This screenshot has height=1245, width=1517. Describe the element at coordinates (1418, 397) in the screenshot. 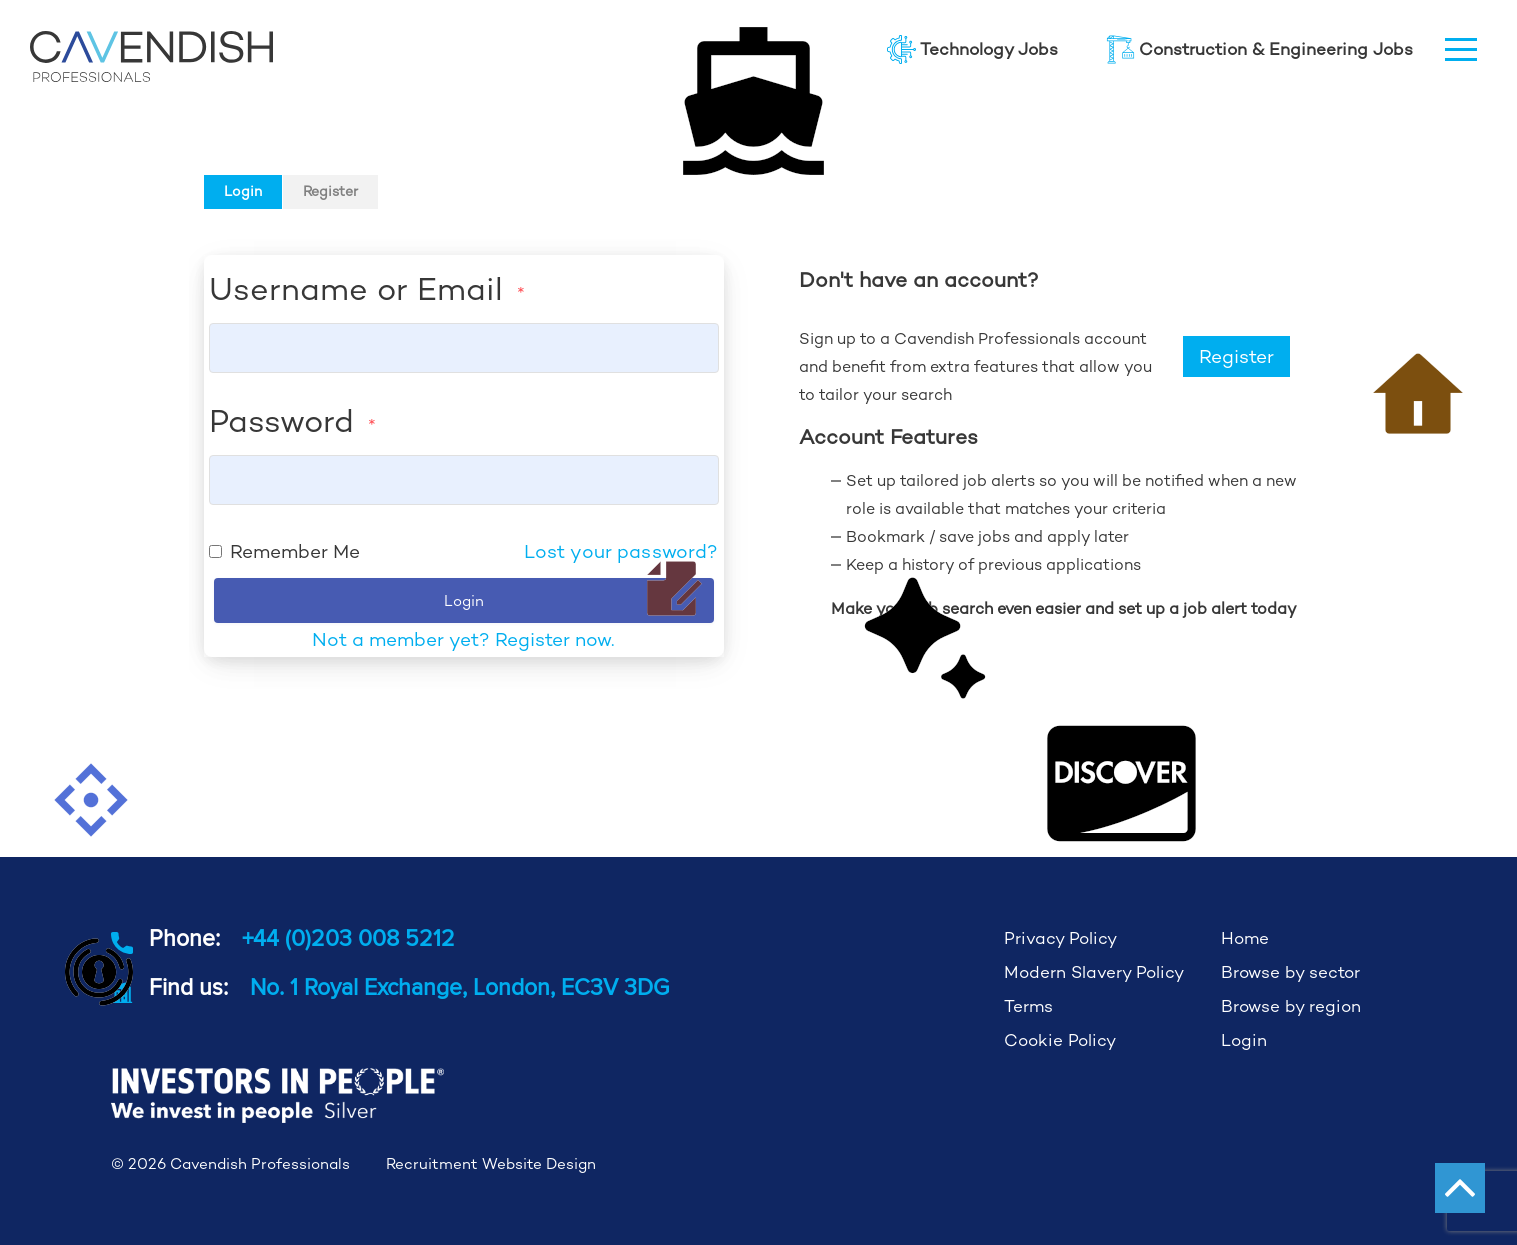

I see `navigate to home screen` at that location.